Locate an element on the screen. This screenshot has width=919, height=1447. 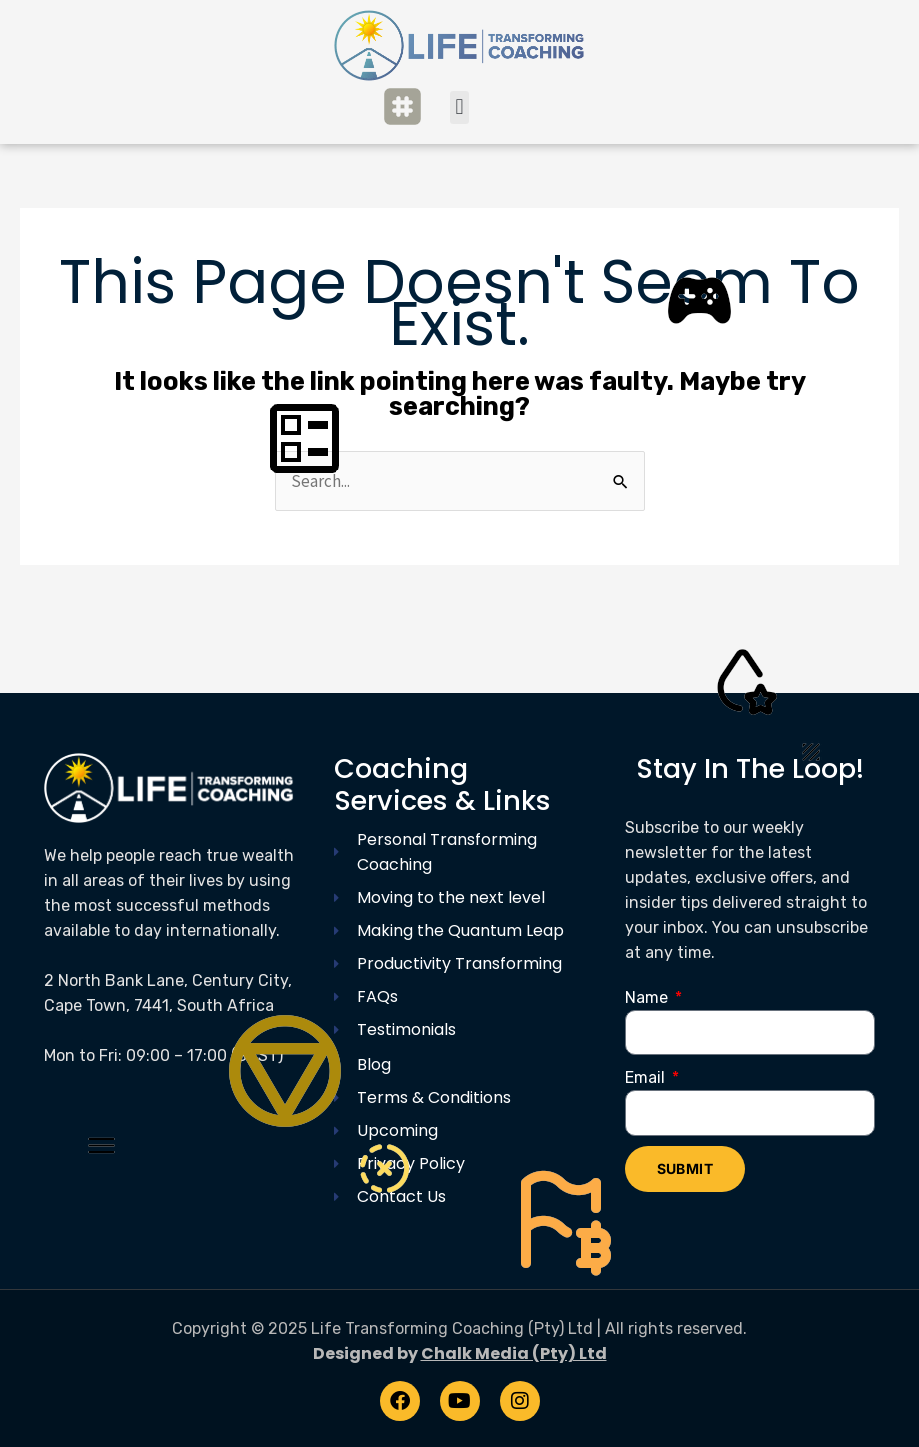
view grid or table layout is located at coordinates (402, 106).